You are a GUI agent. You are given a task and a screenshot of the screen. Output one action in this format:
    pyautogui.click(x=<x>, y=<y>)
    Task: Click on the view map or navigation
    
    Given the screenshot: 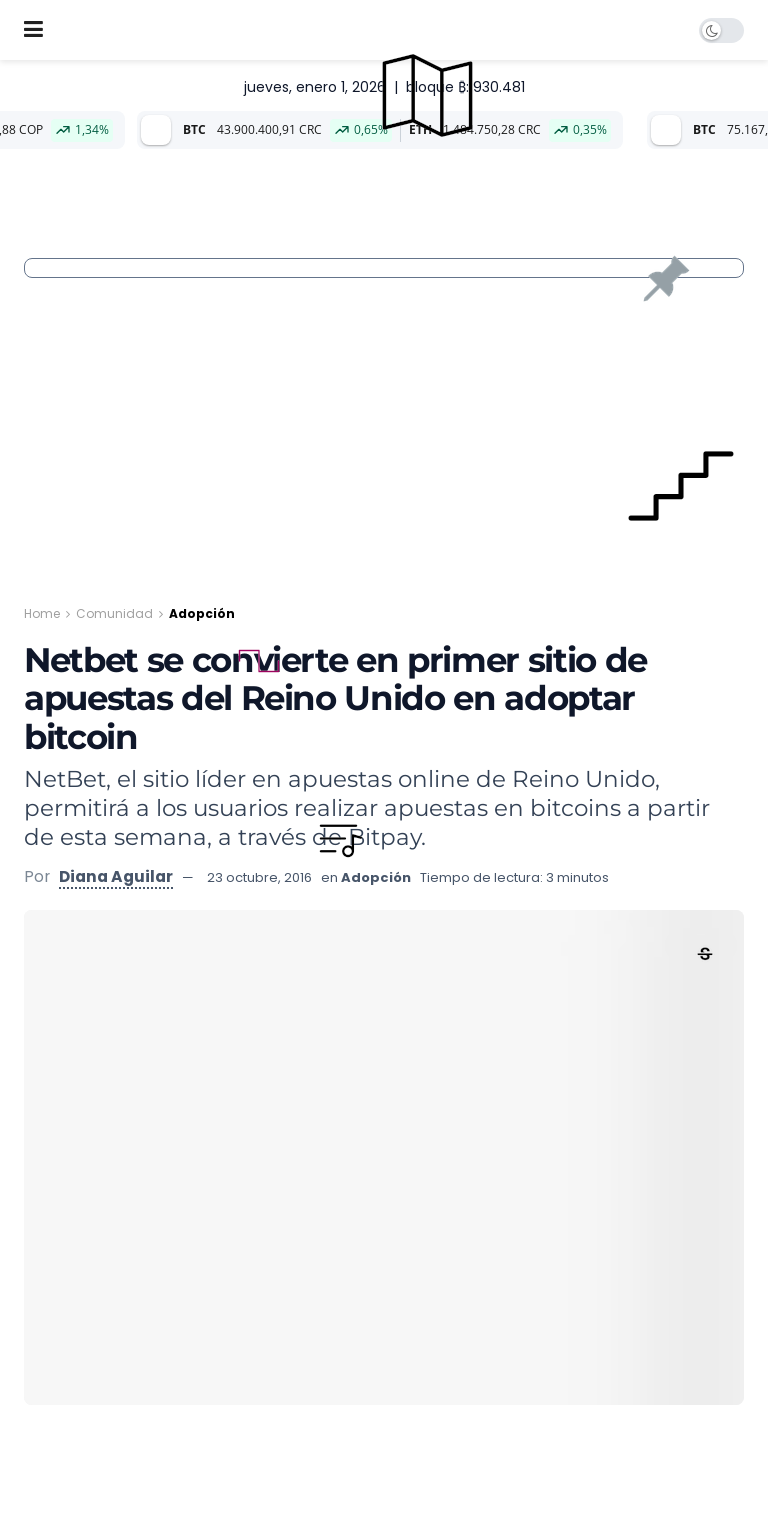 What is the action you would take?
    pyautogui.click(x=427, y=95)
    